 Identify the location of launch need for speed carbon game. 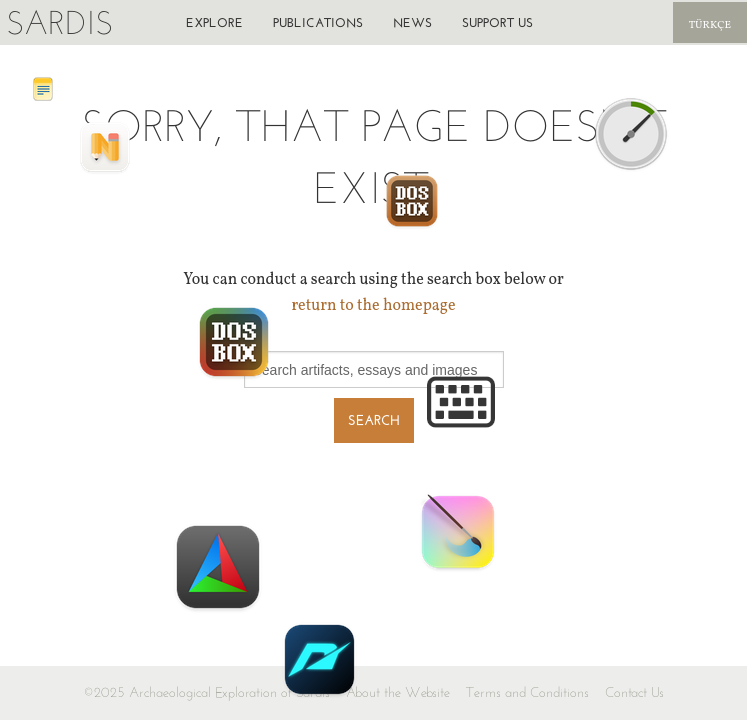
(319, 659).